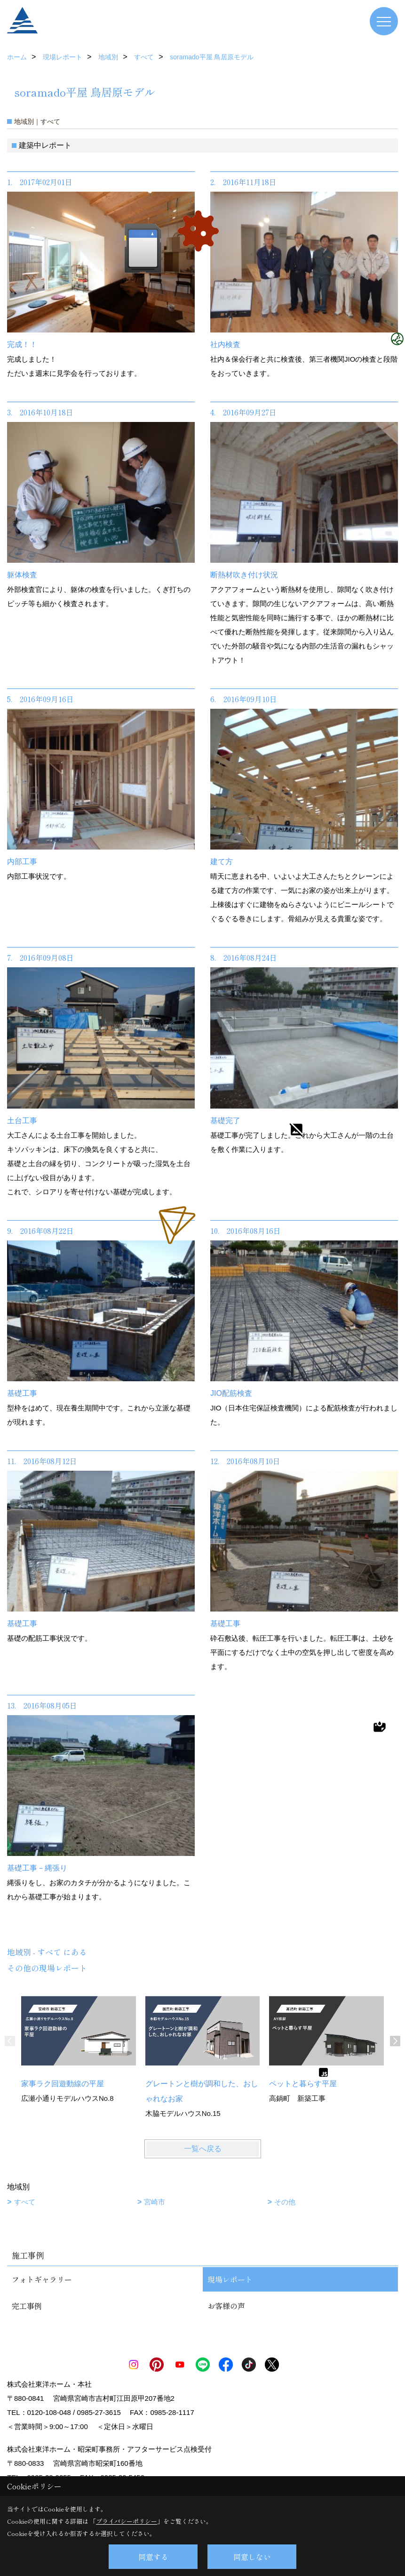 Image resolution: width=405 pixels, height=2576 pixels. Describe the element at coordinates (323, 2072) in the screenshot. I see `JavaScript programming language logo` at that location.